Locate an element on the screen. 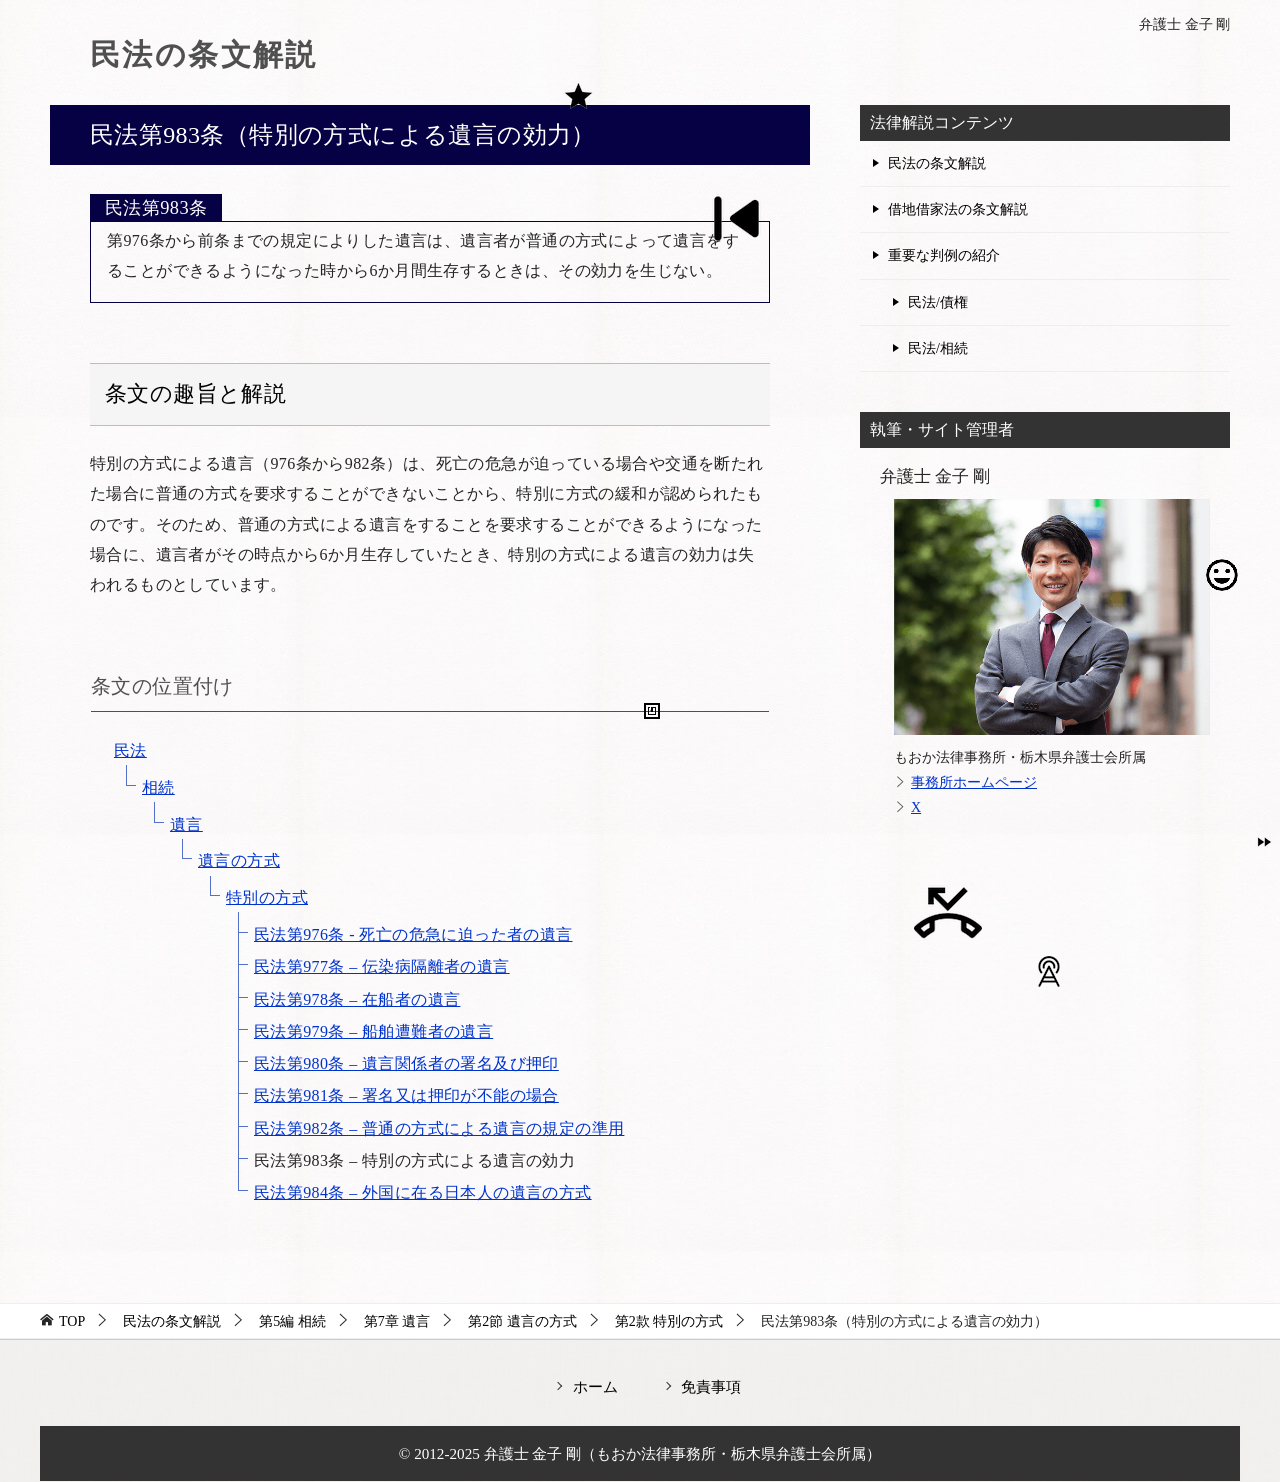 Image resolution: width=1280 pixels, height=1482 pixels. indicates cellular network signal or connectivity is located at coordinates (1049, 972).